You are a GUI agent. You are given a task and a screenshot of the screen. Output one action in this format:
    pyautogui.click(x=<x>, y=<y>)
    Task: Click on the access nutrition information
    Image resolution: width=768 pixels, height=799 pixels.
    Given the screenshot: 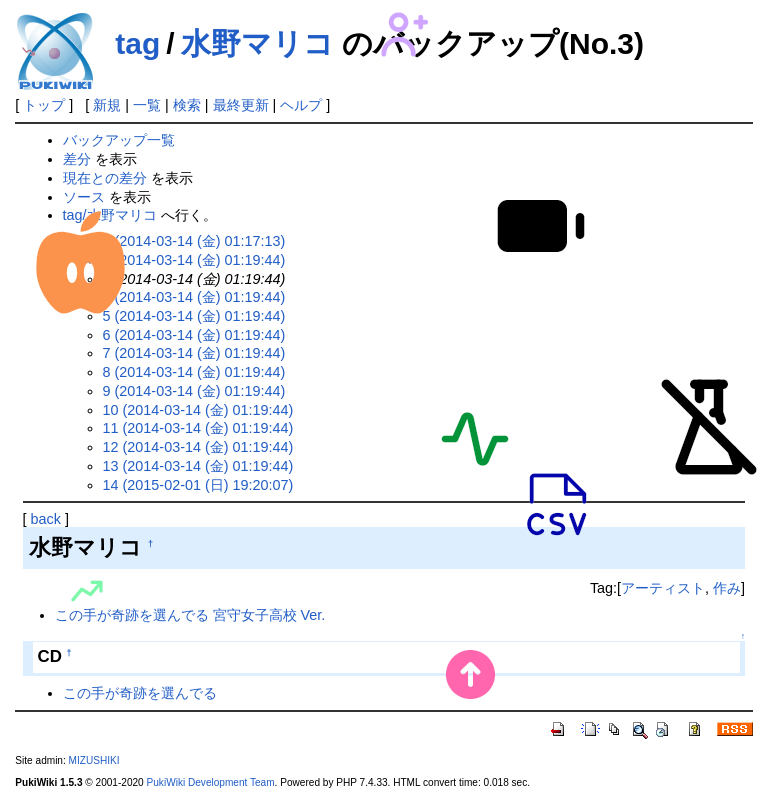 What is the action you would take?
    pyautogui.click(x=80, y=262)
    